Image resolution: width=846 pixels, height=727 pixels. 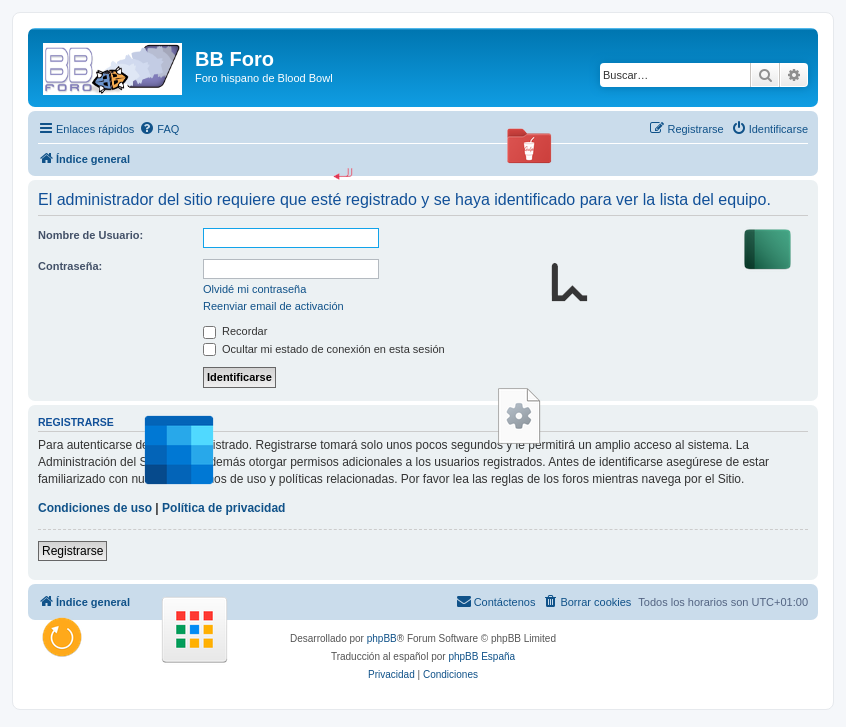 What do you see at coordinates (179, 450) in the screenshot?
I see `open the calendar app` at bounding box center [179, 450].